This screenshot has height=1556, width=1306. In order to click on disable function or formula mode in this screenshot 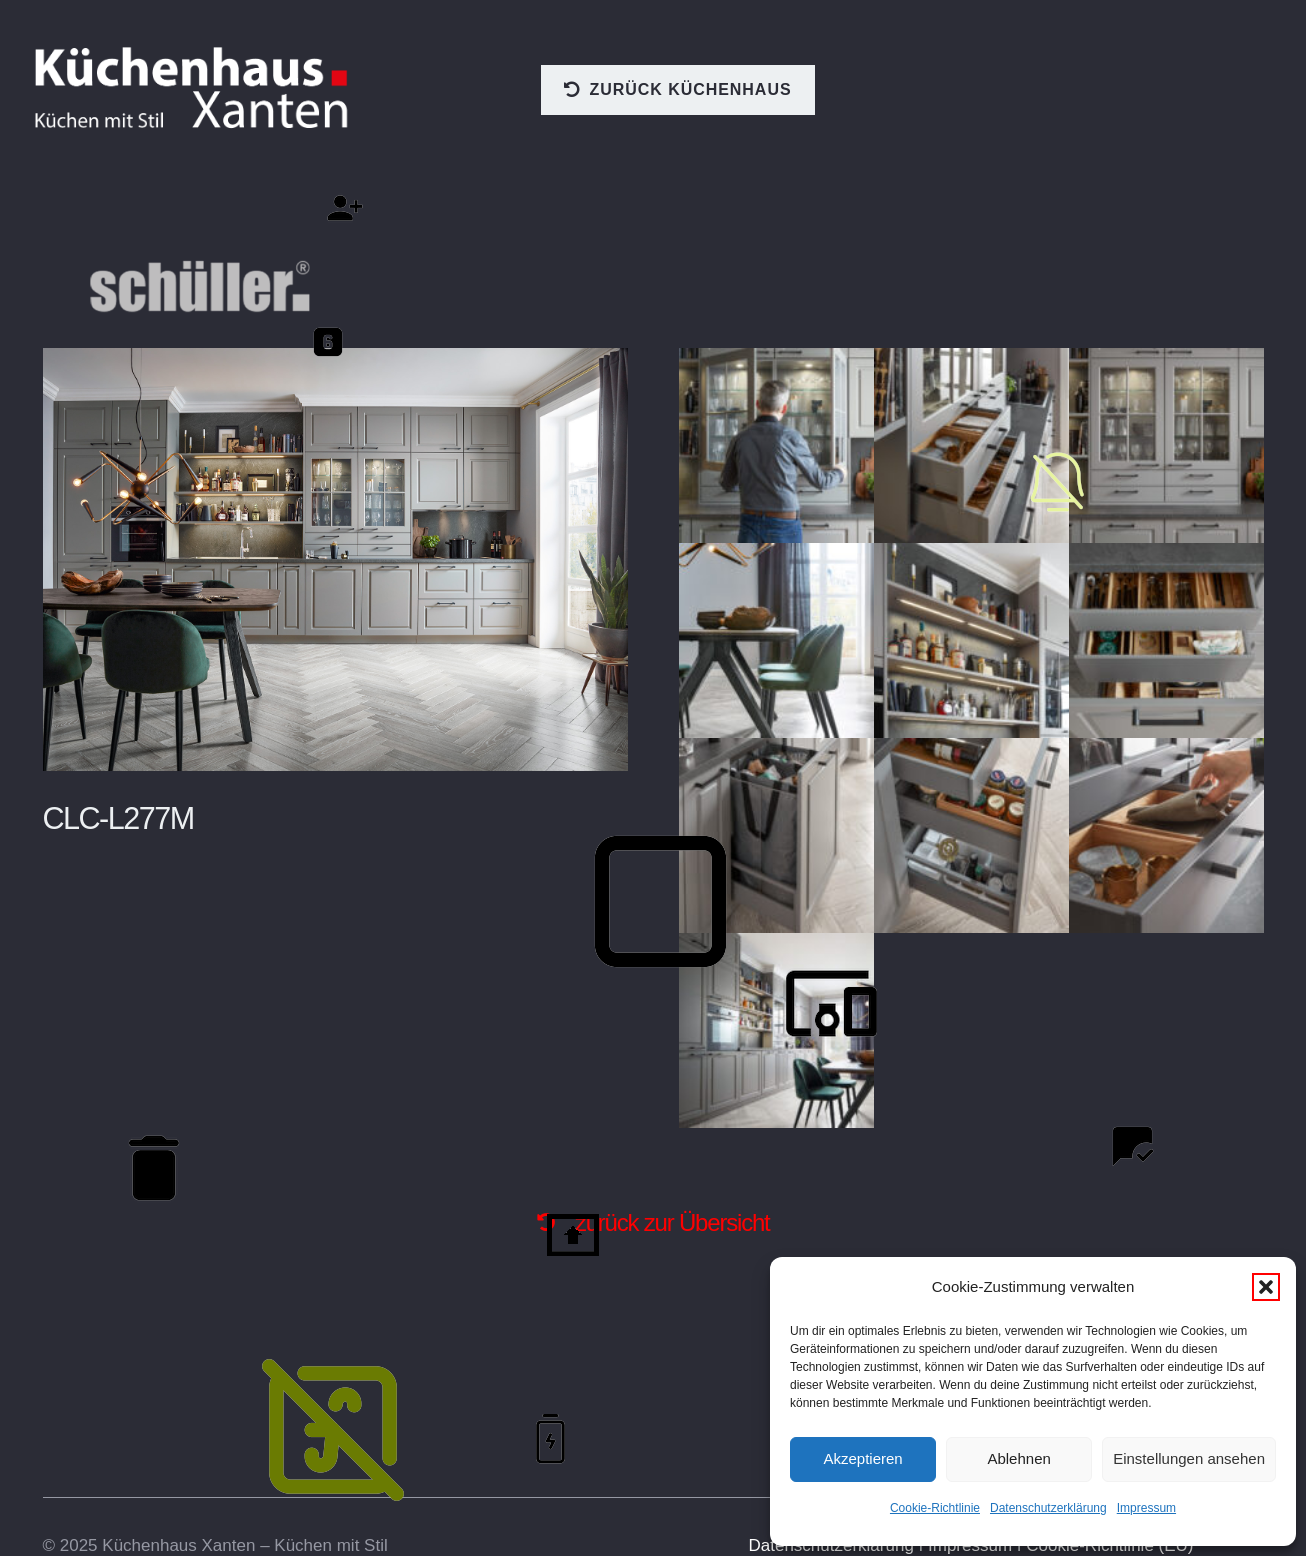, I will do `click(333, 1430)`.